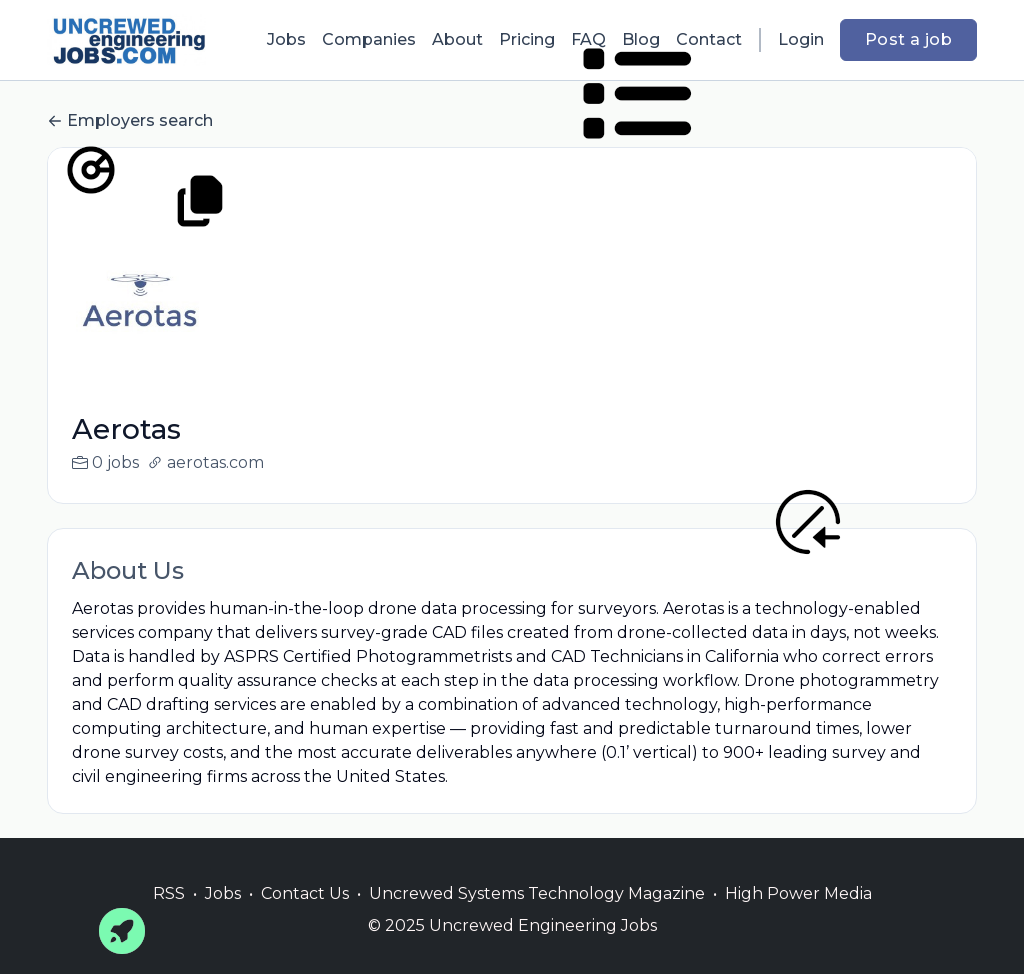 The width and height of the screenshot is (1024, 974). I want to click on view items in list format, so click(635, 93).